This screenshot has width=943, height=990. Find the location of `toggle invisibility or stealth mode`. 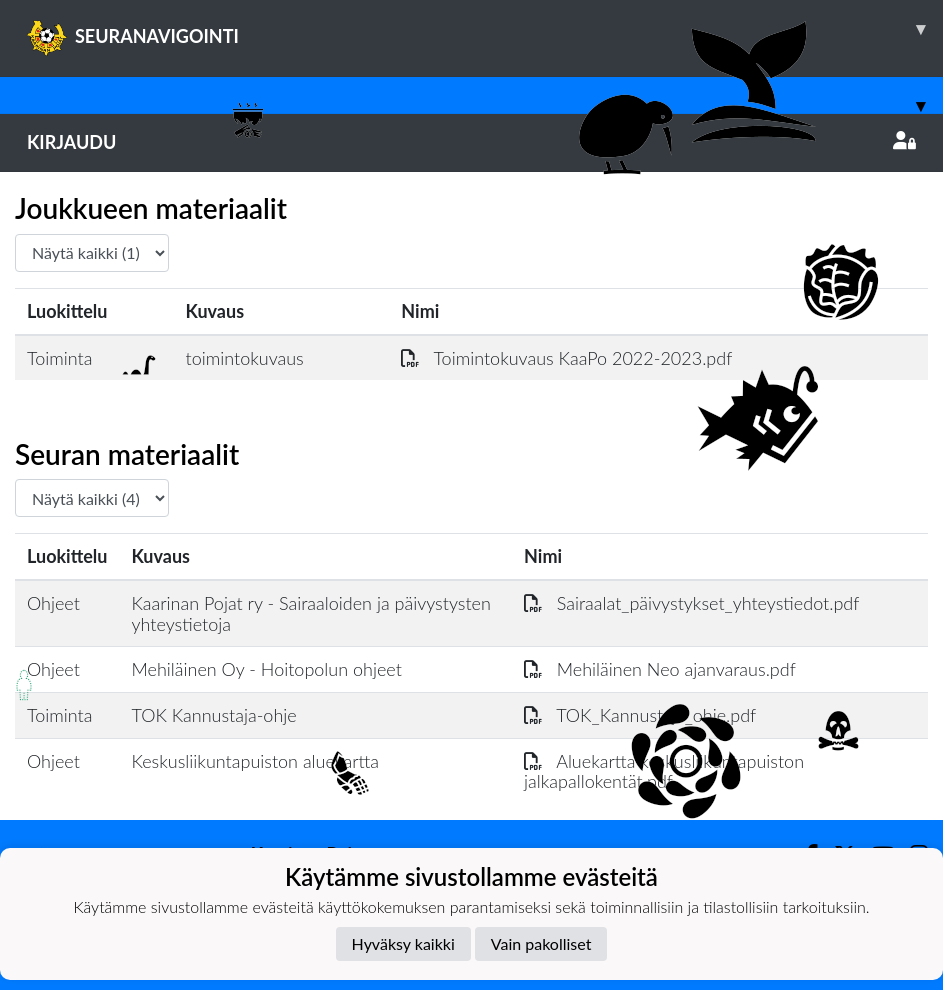

toggle invisibility or stealth mode is located at coordinates (24, 685).